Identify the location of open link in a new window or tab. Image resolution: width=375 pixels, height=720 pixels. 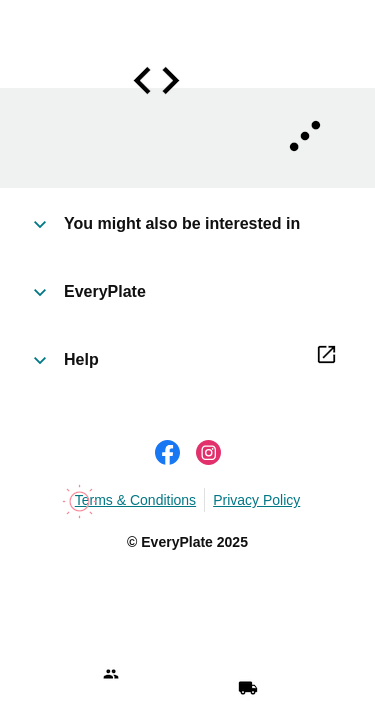
(326, 354).